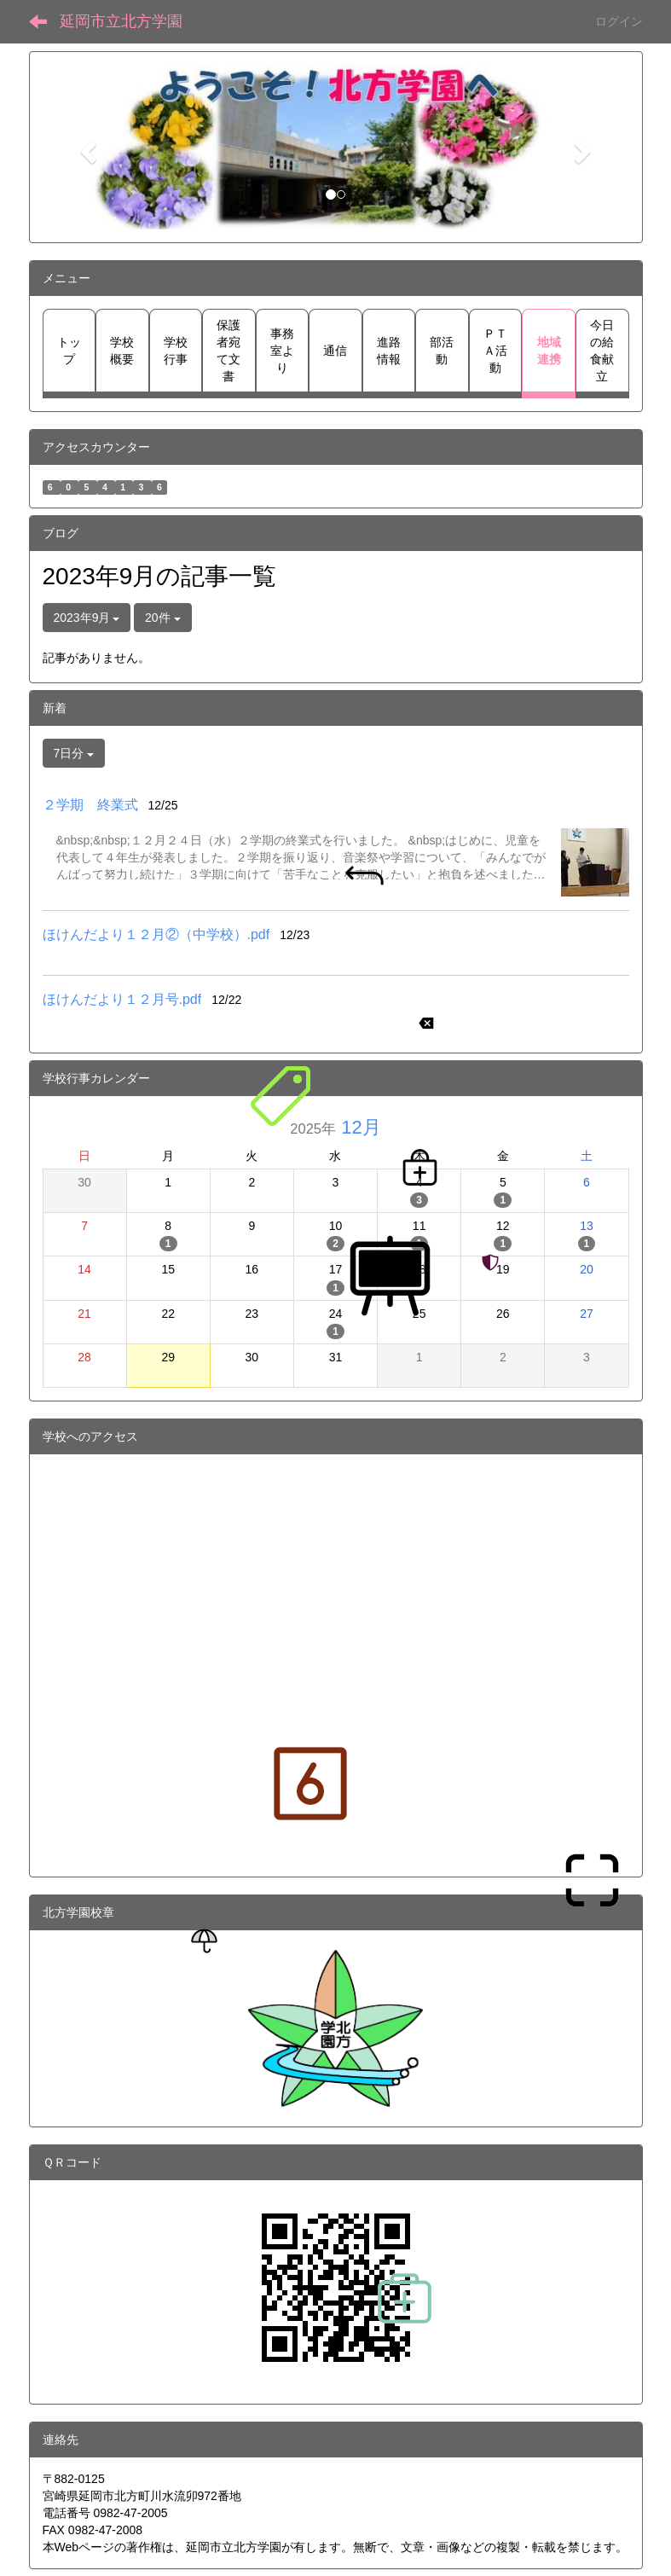  Describe the element at coordinates (419, 1167) in the screenshot. I see `add item to shopping bag` at that location.